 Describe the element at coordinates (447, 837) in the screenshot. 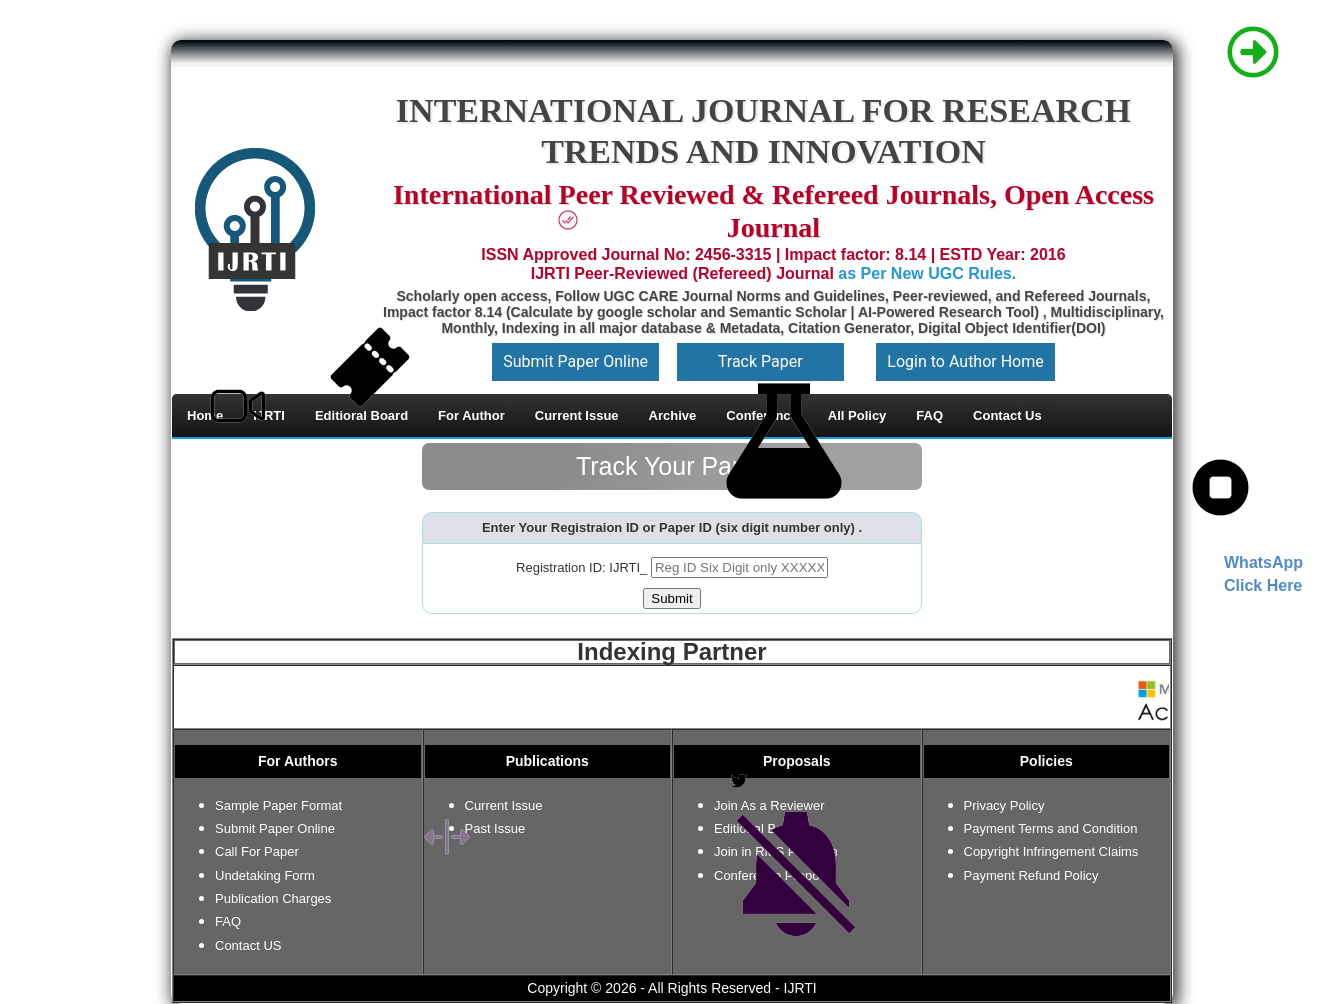

I see `expand content horizontally` at that location.